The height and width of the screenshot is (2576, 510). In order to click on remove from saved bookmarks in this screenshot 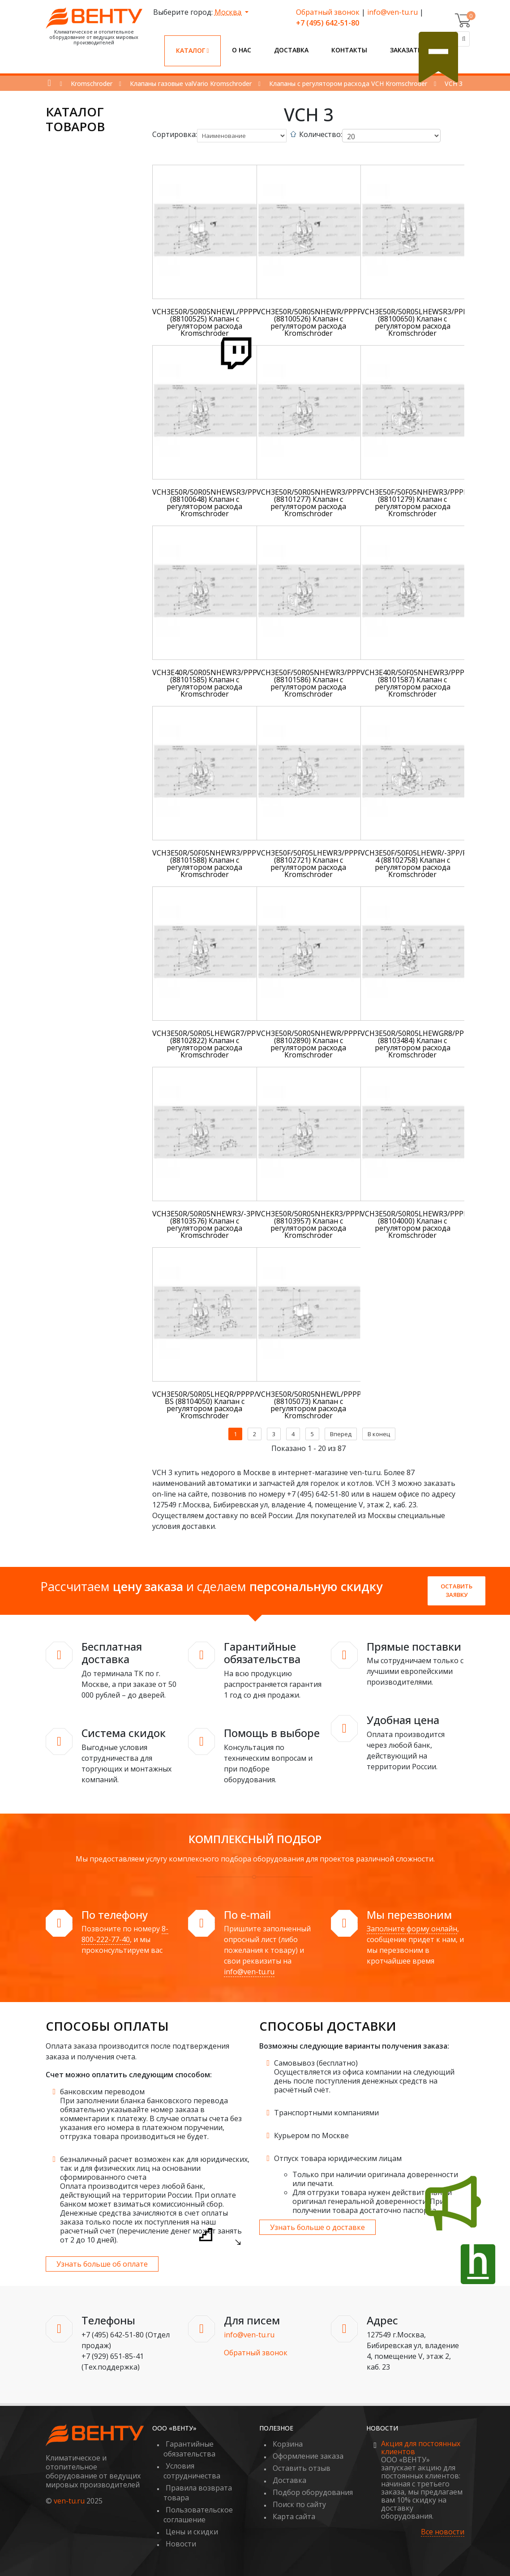, I will do `click(438, 56)`.